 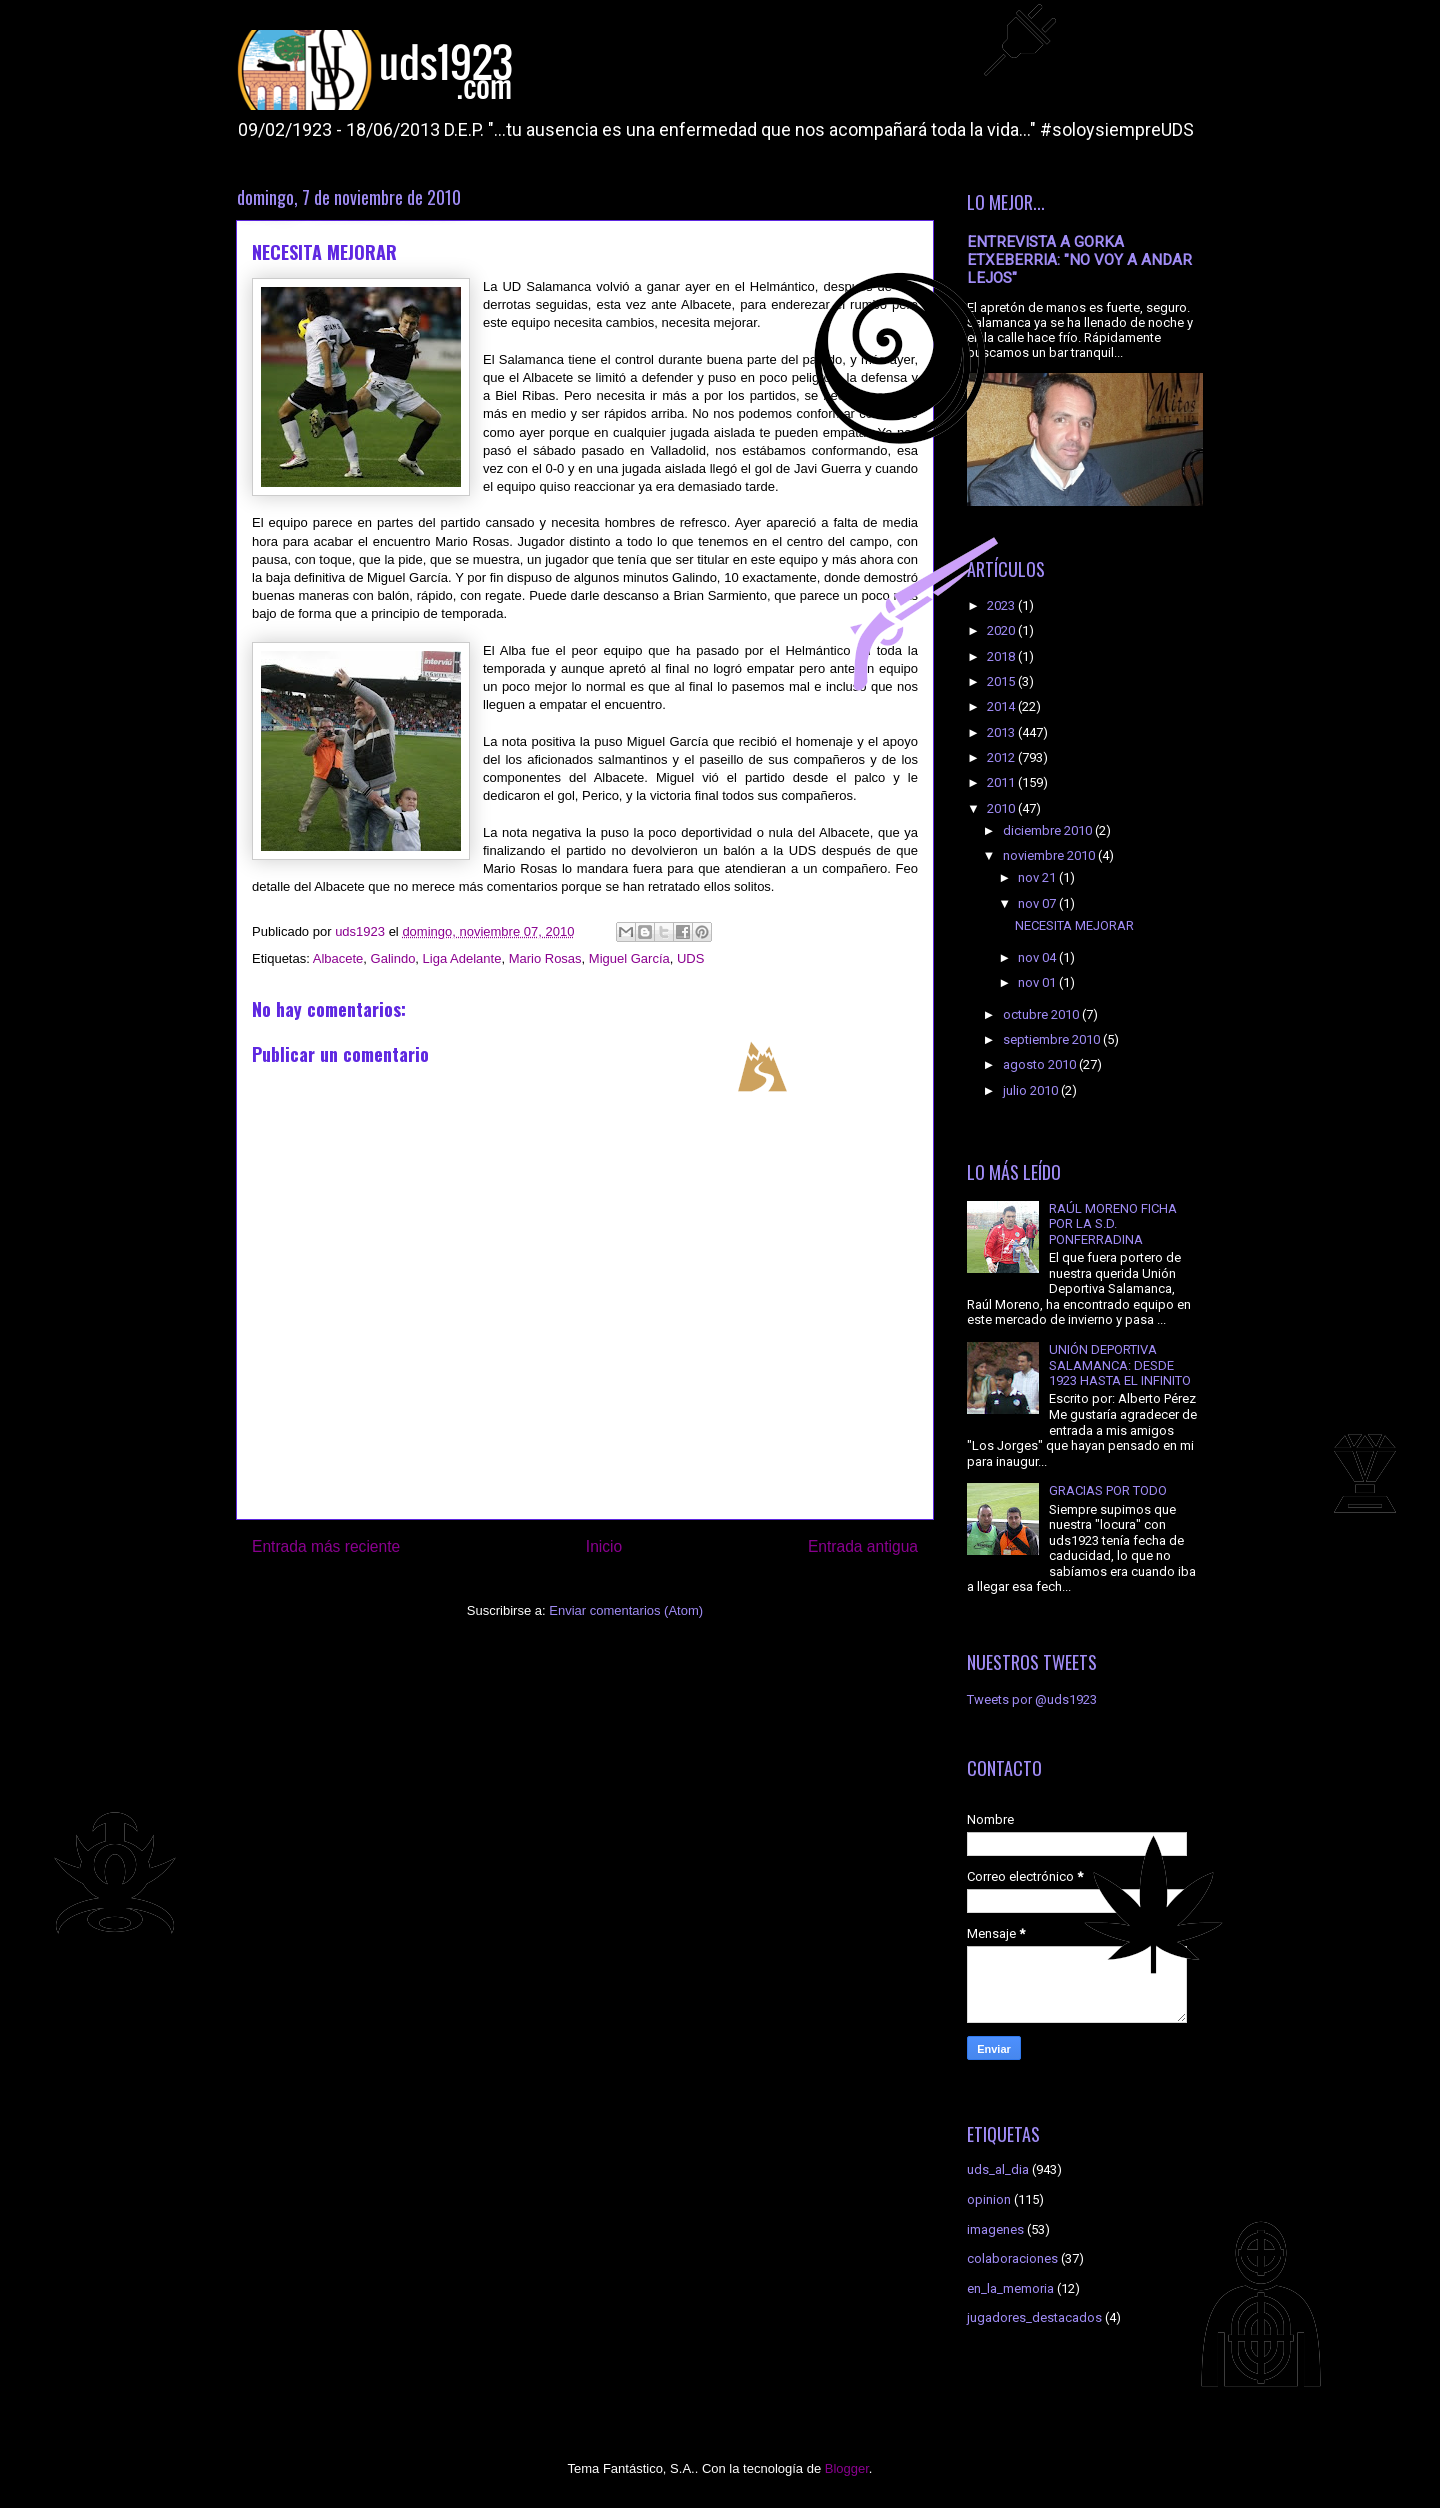 I want to click on explore mountain trails or scenic routes, so click(x=762, y=1066).